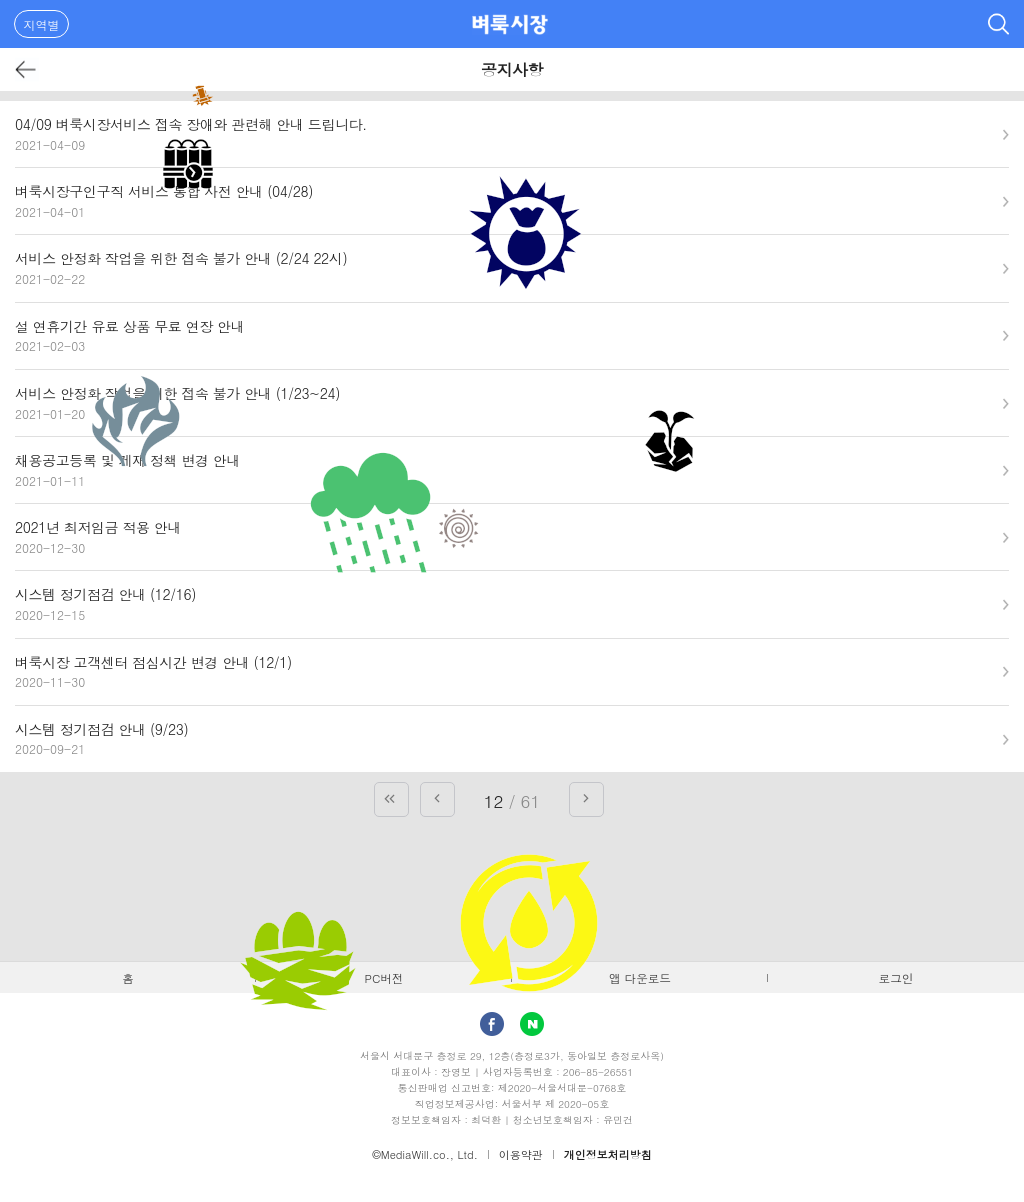 Image resolution: width=1024 pixels, height=1202 pixels. Describe the element at coordinates (370, 512) in the screenshot. I see `indicates rainy weather conditions` at that location.